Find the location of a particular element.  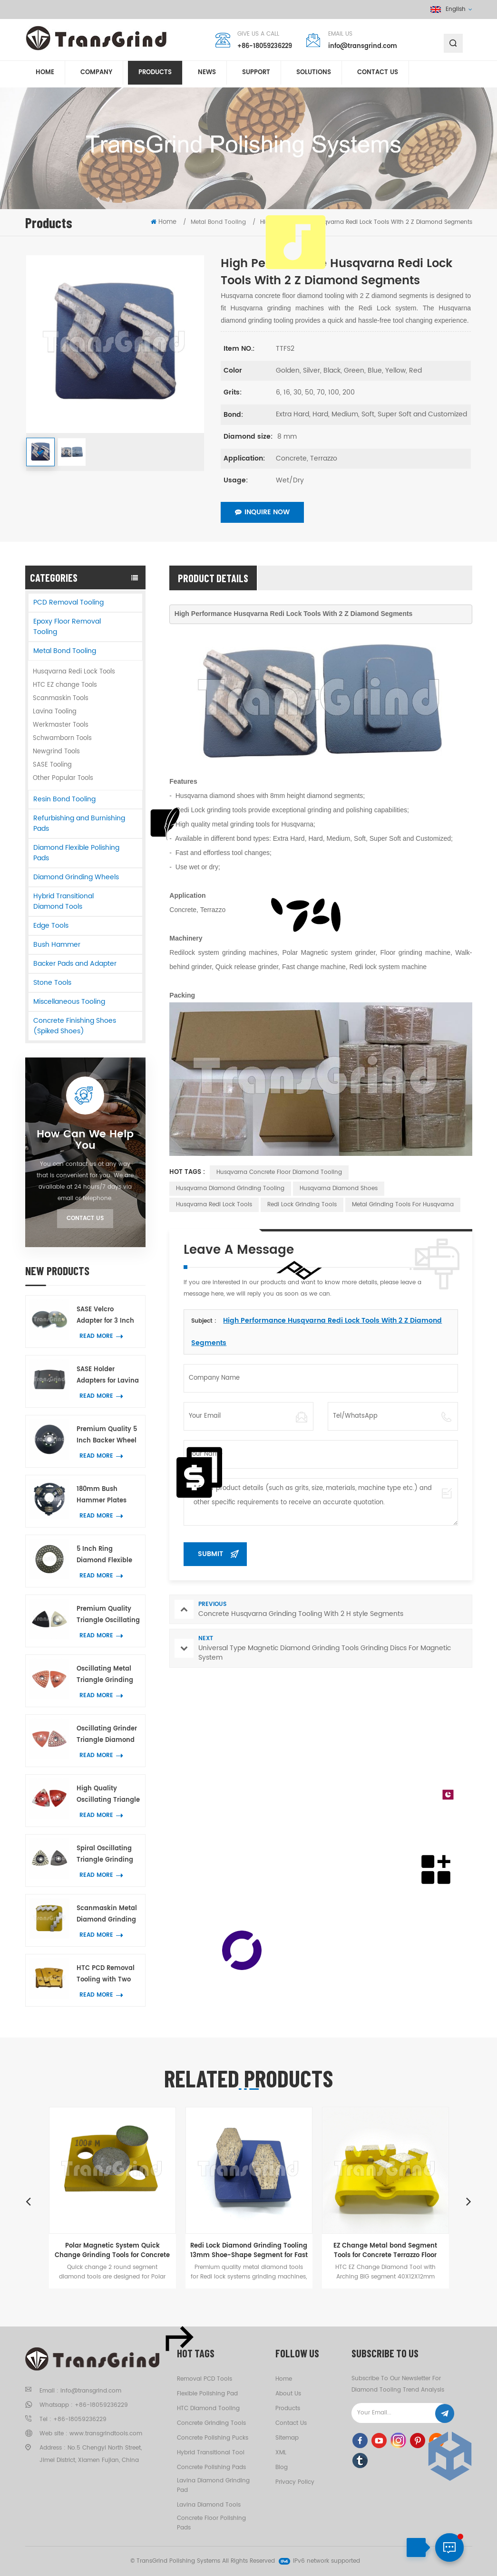

SQLite database technology is located at coordinates (165, 824).